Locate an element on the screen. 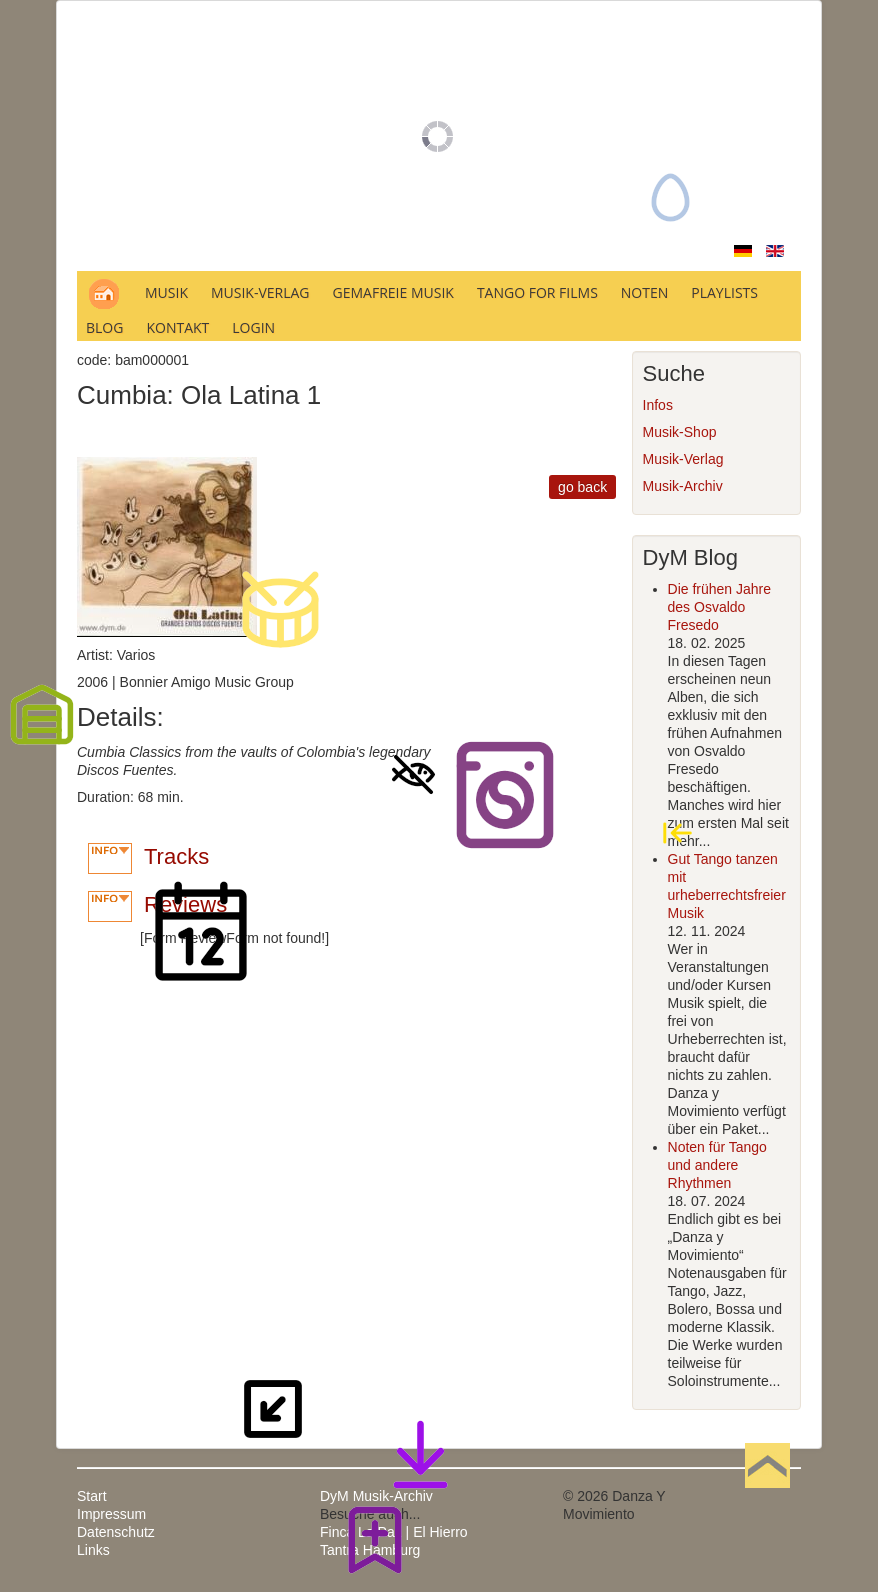 Image resolution: width=878 pixels, height=1592 pixels. access warehouse or storage inventory is located at coordinates (42, 716).